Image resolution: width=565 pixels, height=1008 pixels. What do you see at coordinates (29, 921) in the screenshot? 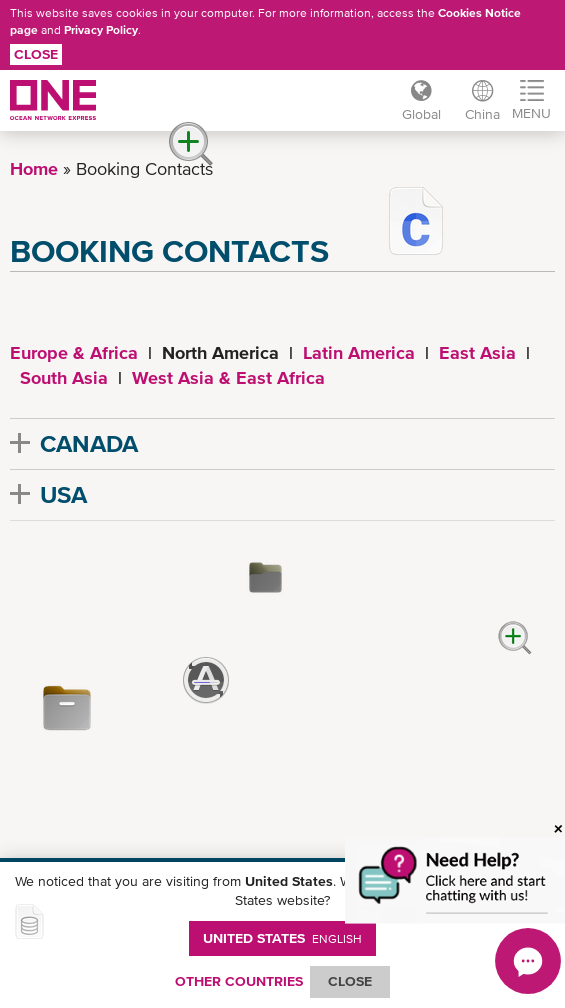
I see `sql database file` at bounding box center [29, 921].